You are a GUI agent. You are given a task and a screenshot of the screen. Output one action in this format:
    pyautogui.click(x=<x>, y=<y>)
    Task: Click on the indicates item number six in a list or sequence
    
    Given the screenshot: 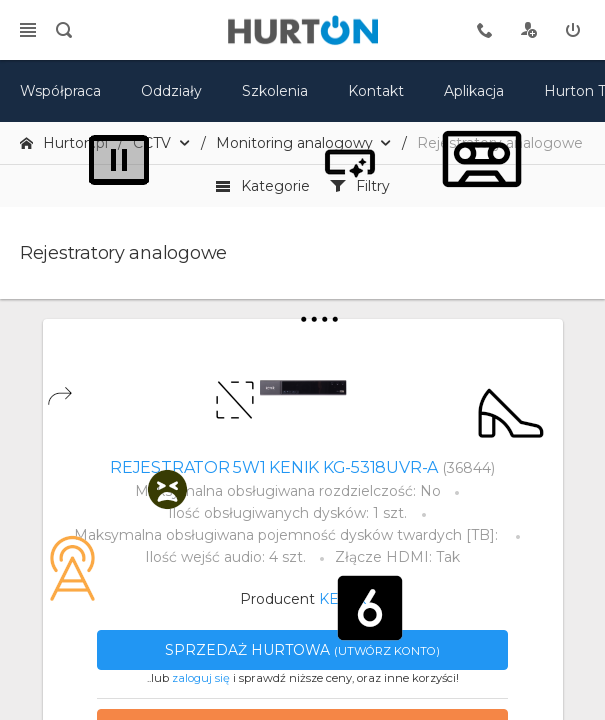 What is the action you would take?
    pyautogui.click(x=370, y=608)
    